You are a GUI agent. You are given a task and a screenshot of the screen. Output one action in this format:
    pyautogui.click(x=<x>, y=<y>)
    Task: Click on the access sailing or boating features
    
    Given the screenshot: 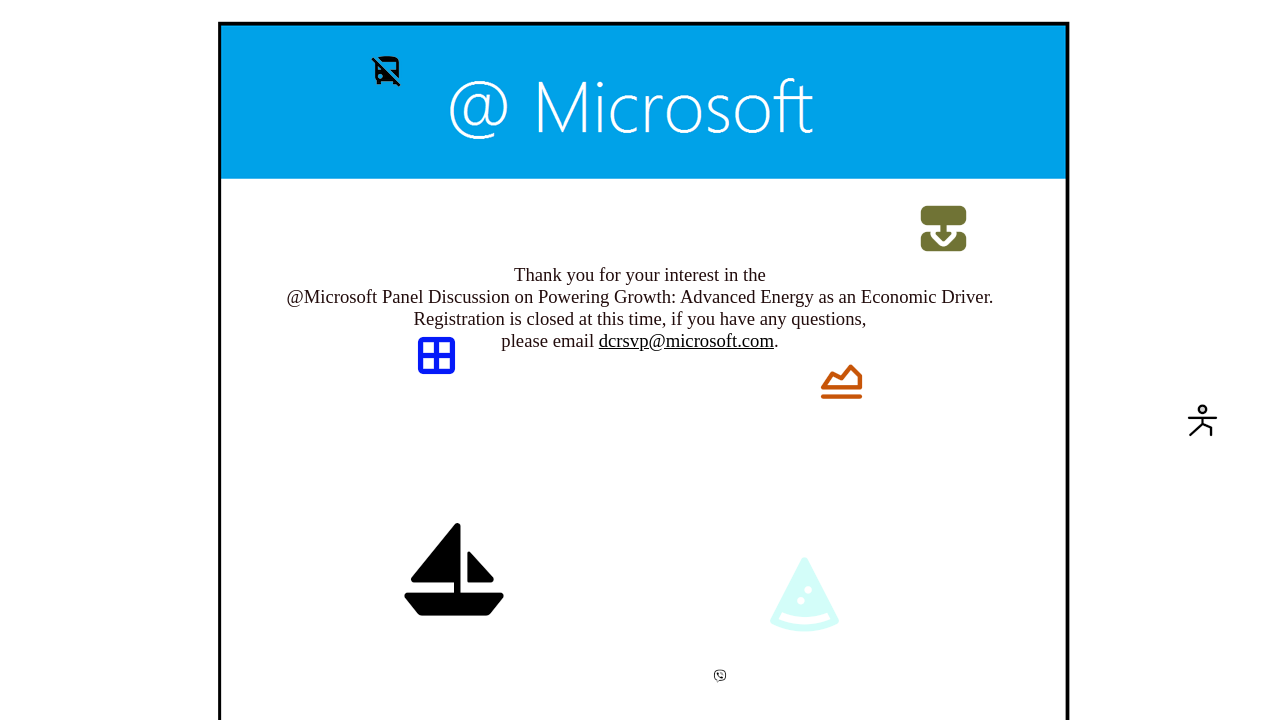 What is the action you would take?
    pyautogui.click(x=454, y=576)
    